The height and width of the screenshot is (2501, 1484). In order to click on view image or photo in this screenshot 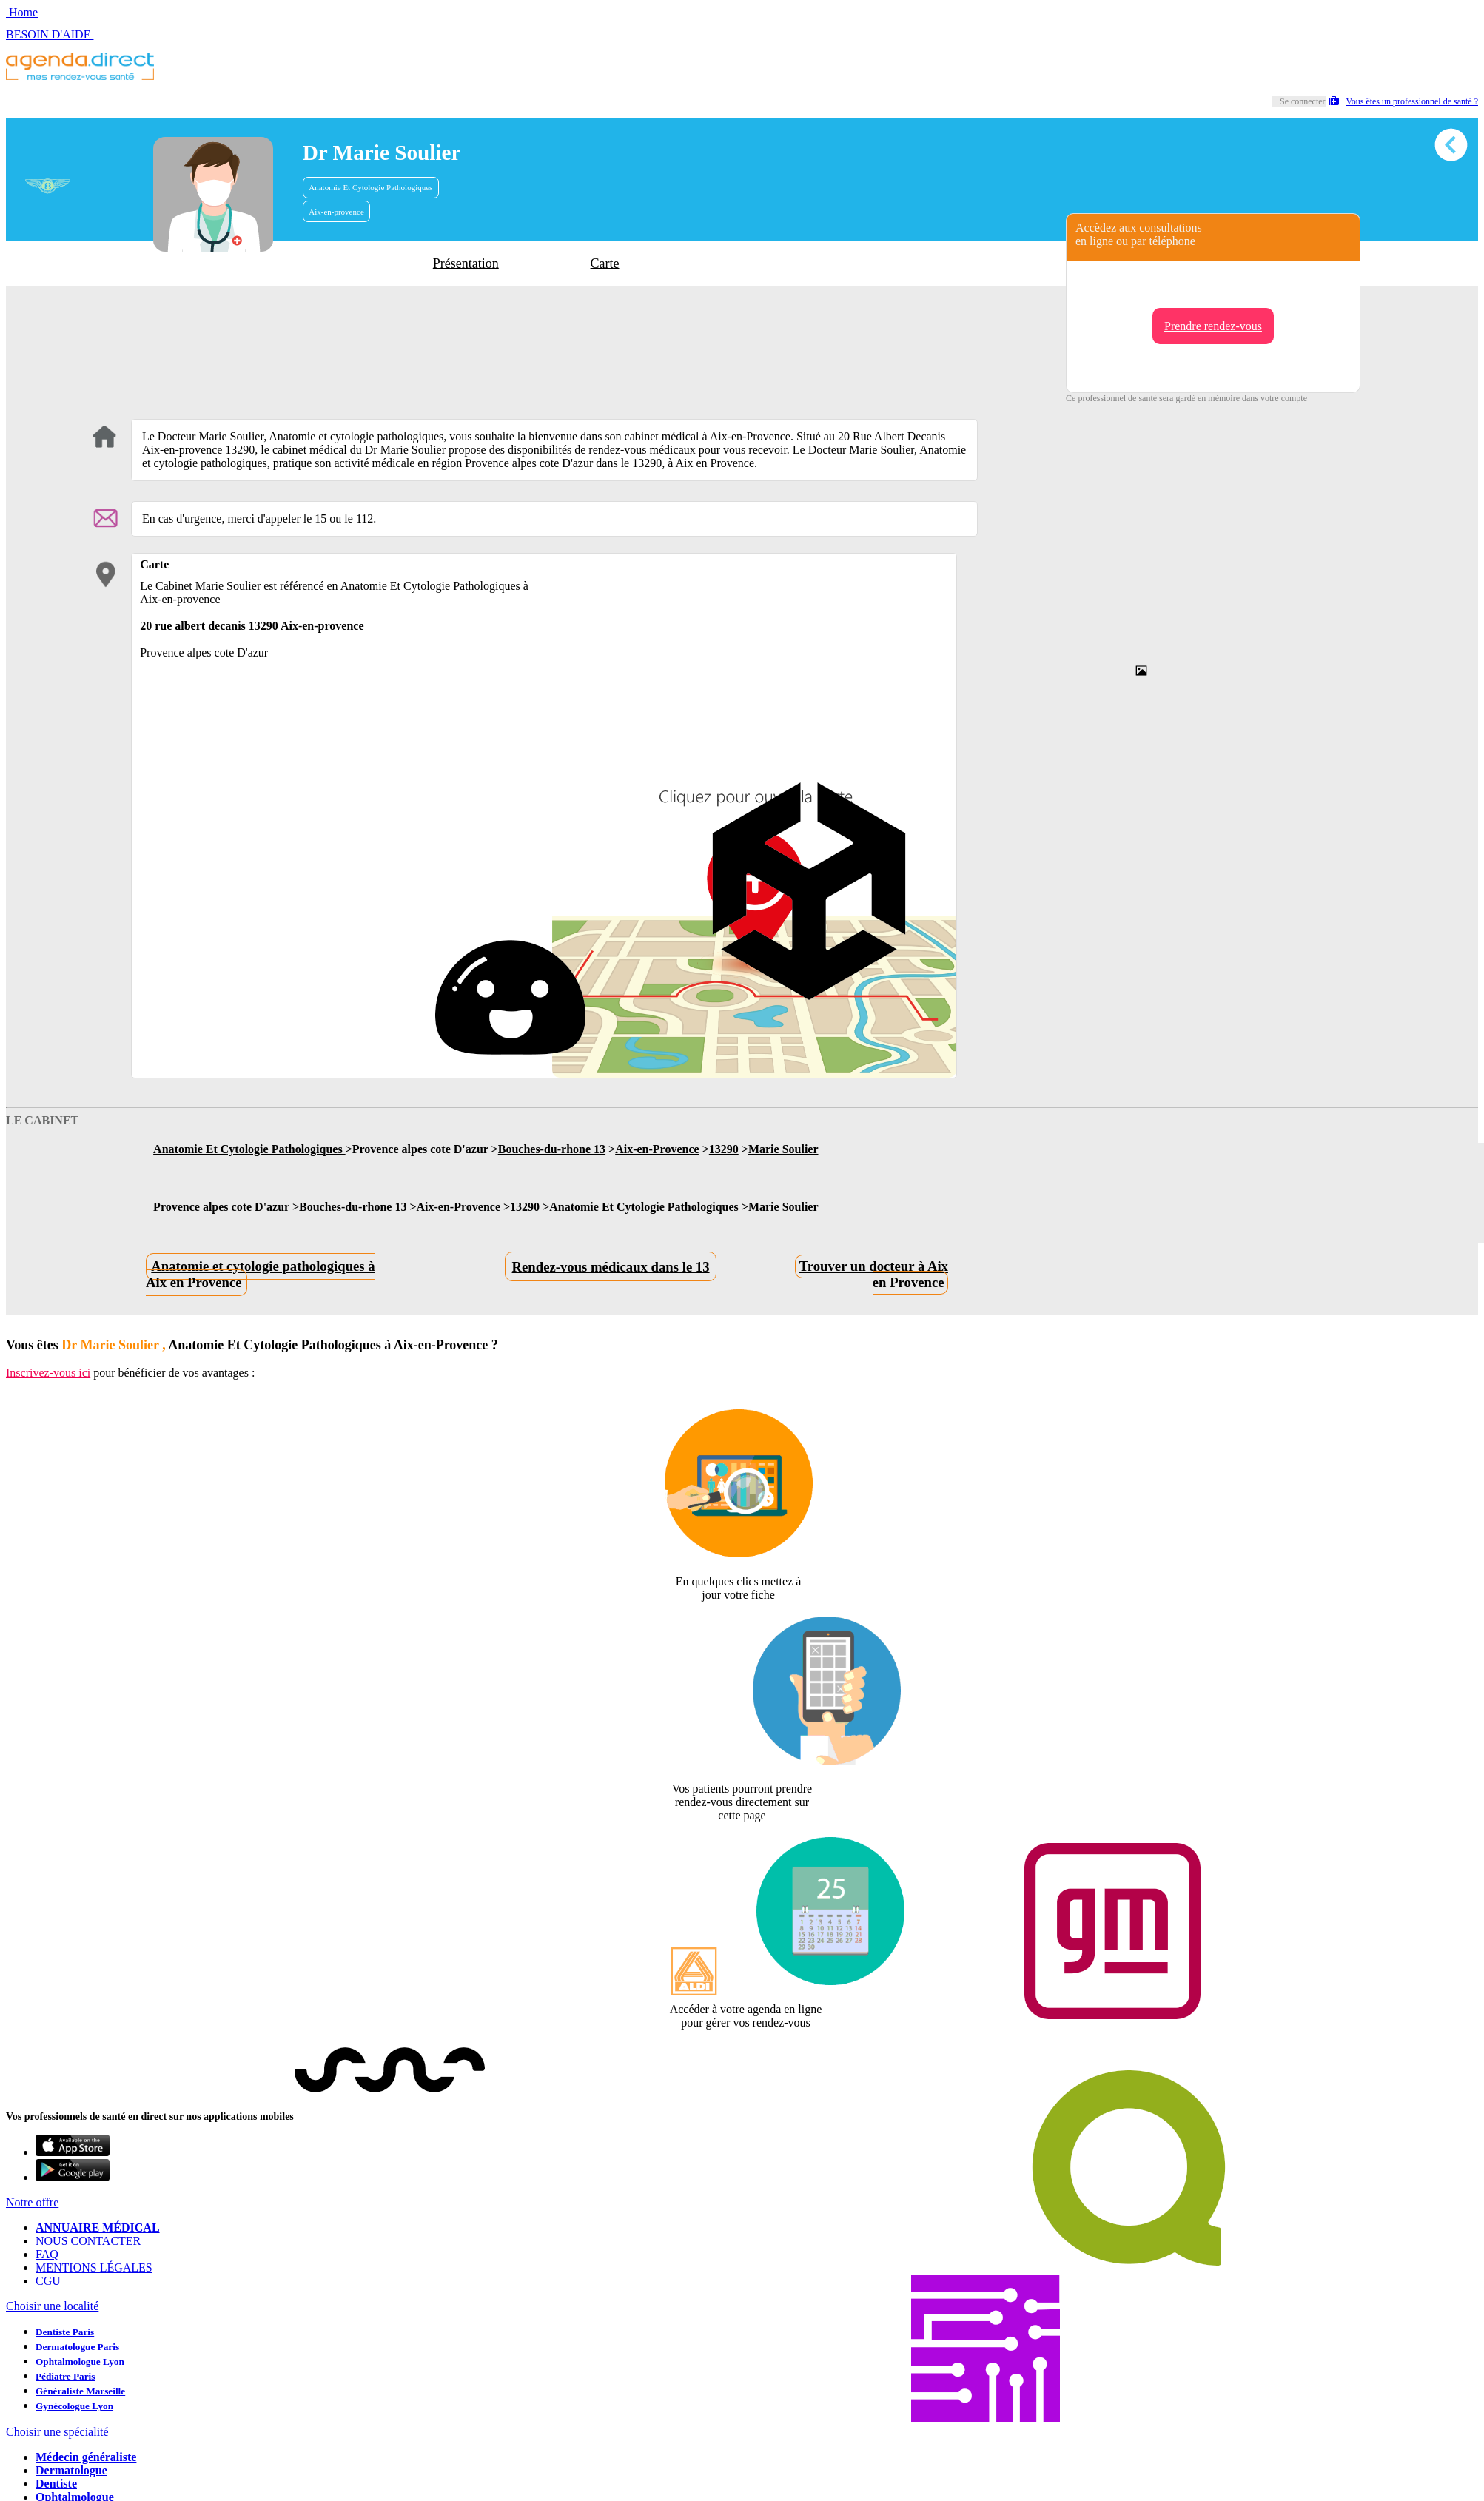, I will do `click(1141, 671)`.